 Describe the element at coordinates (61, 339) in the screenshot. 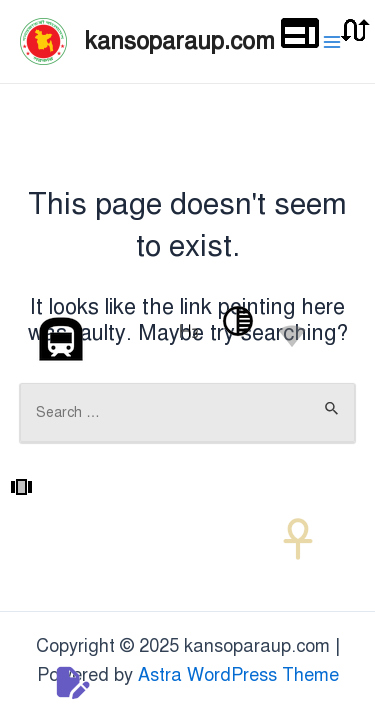

I see `view subway or metro transit options` at that location.